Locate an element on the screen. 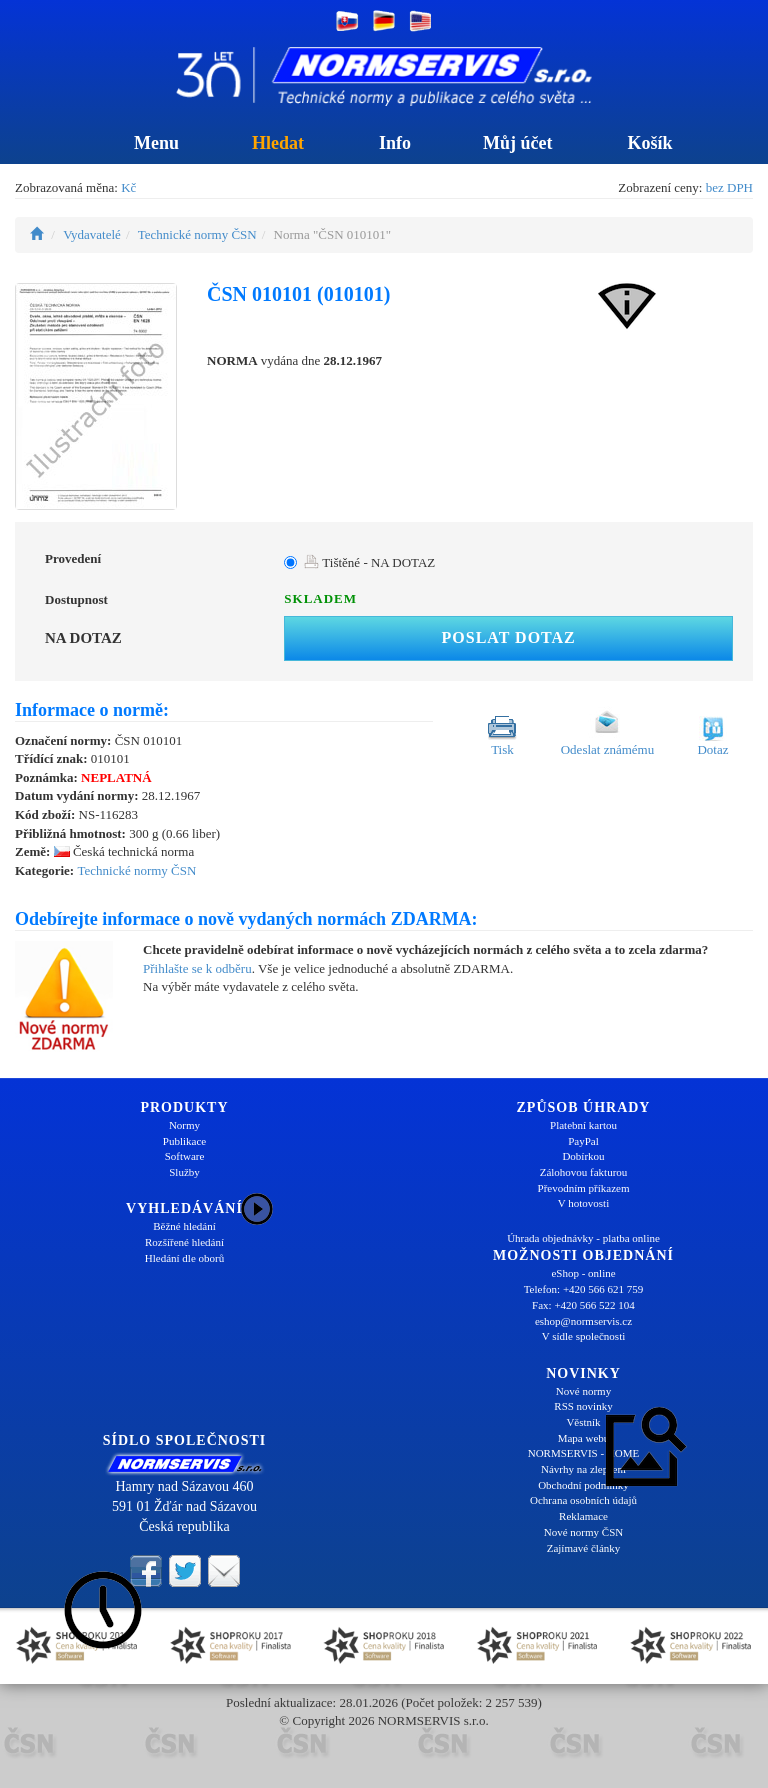 The height and width of the screenshot is (1788, 768). view wifi network information is located at coordinates (627, 305).